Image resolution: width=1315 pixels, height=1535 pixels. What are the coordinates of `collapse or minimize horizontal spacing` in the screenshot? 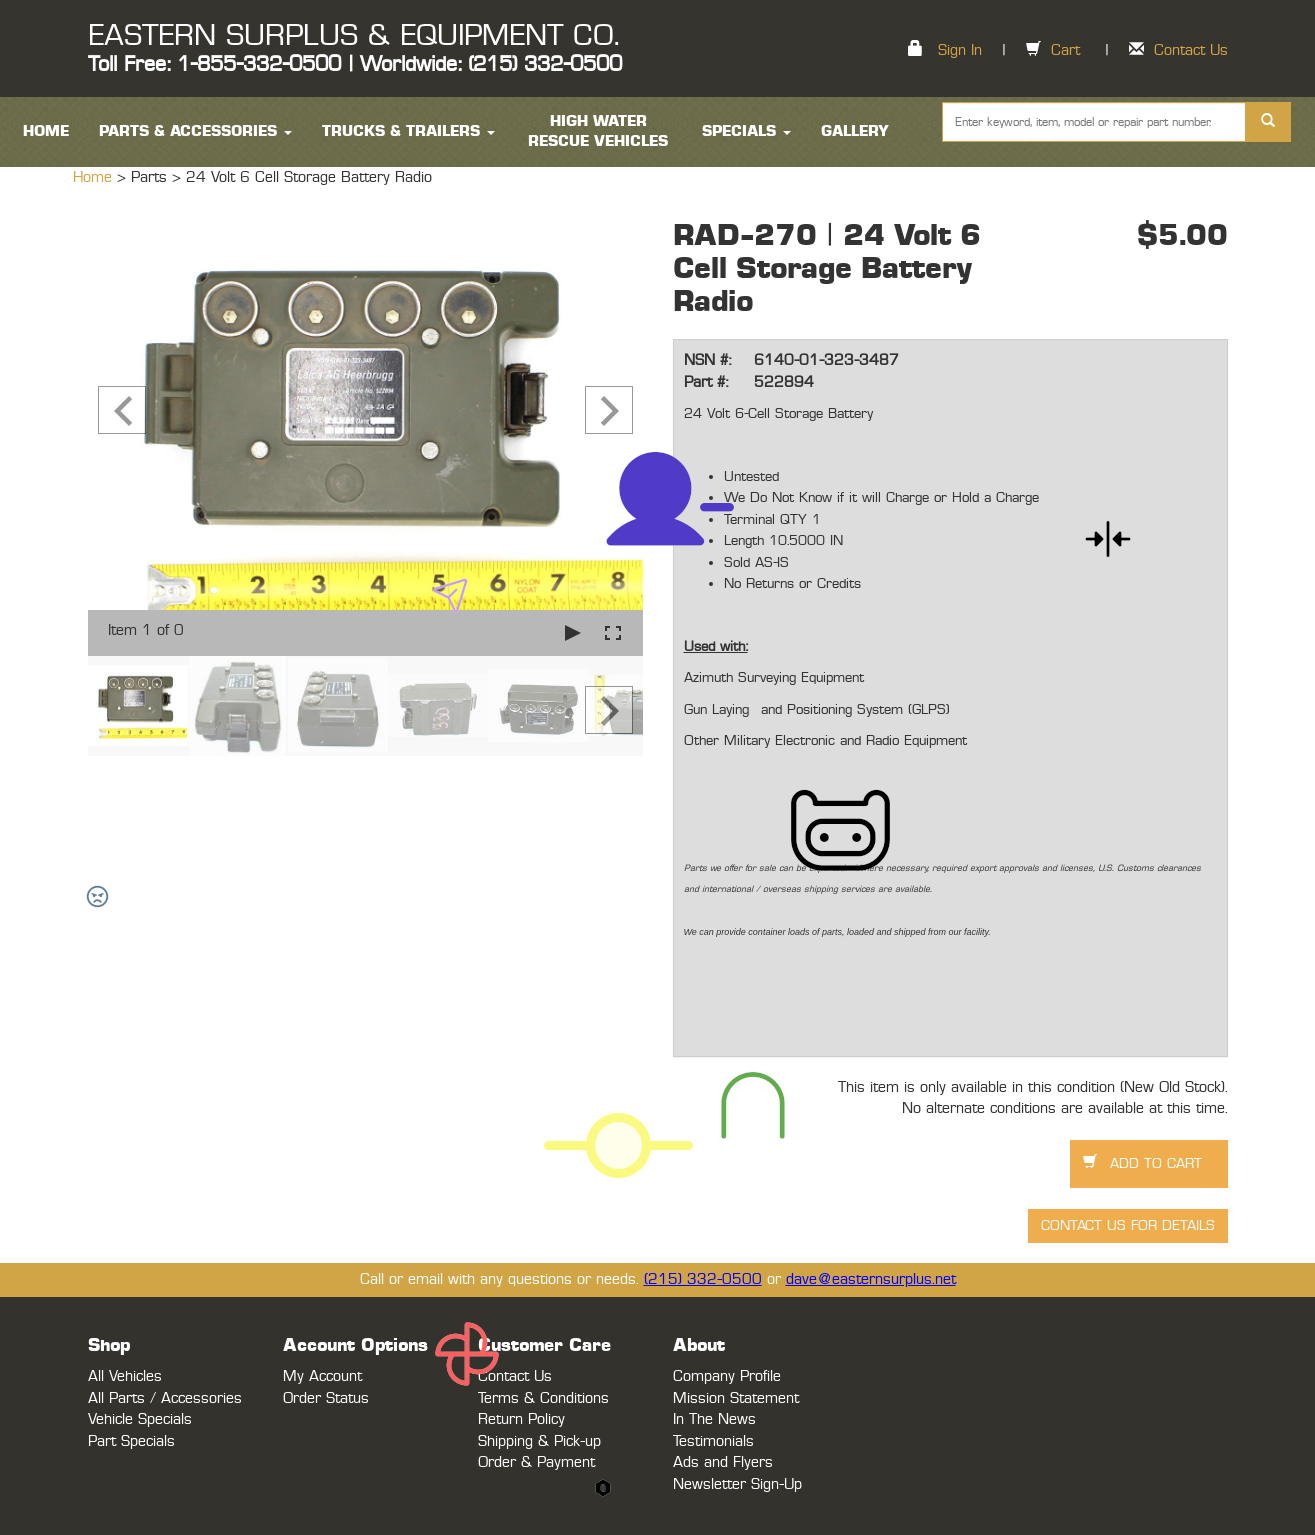 It's located at (1108, 539).